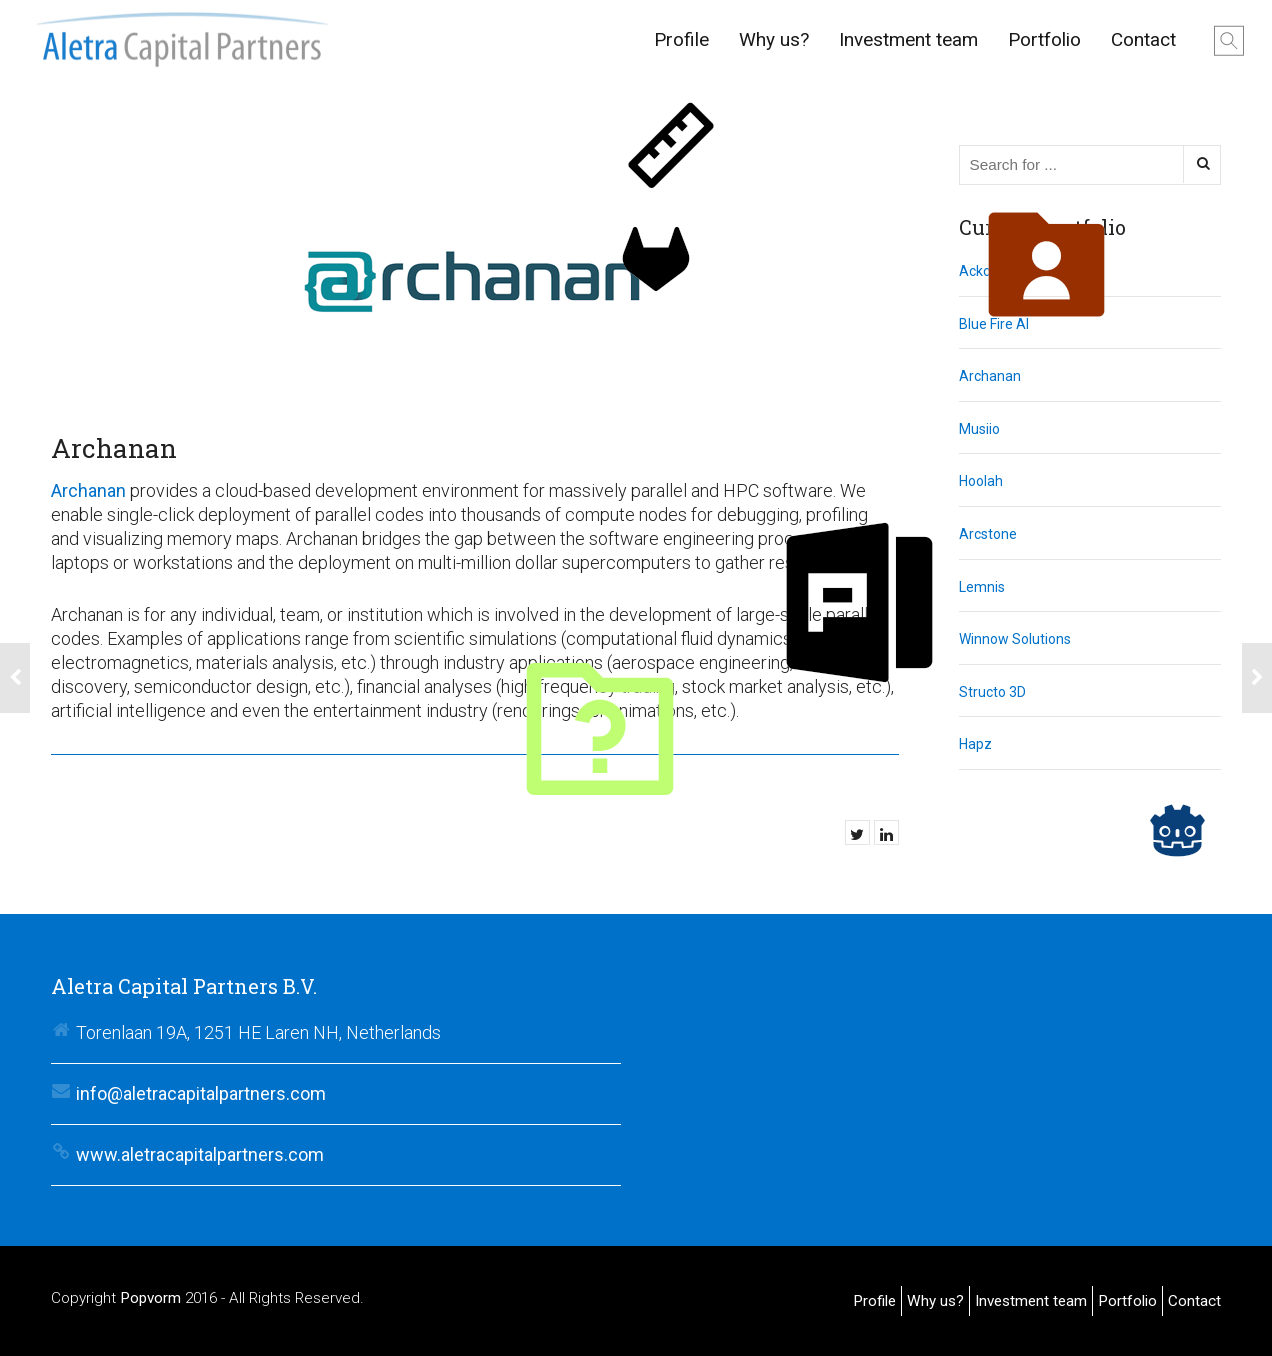 The width and height of the screenshot is (1272, 1356). I want to click on open GitLab repository, so click(656, 259).